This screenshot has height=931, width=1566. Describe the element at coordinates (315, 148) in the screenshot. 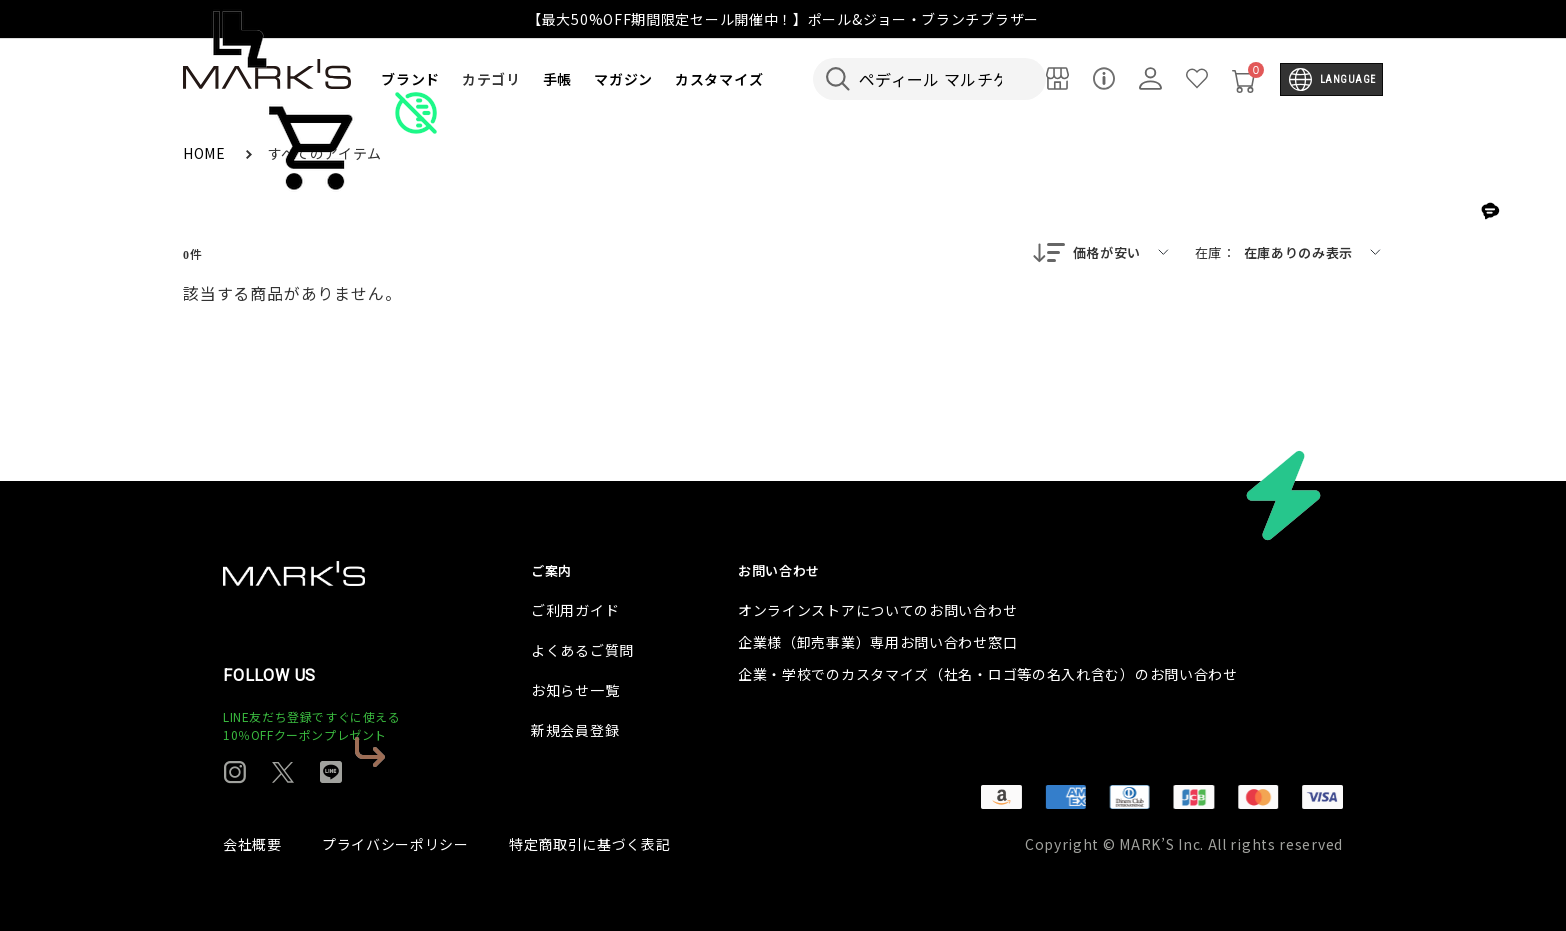

I see `view nearby grocery stores` at that location.